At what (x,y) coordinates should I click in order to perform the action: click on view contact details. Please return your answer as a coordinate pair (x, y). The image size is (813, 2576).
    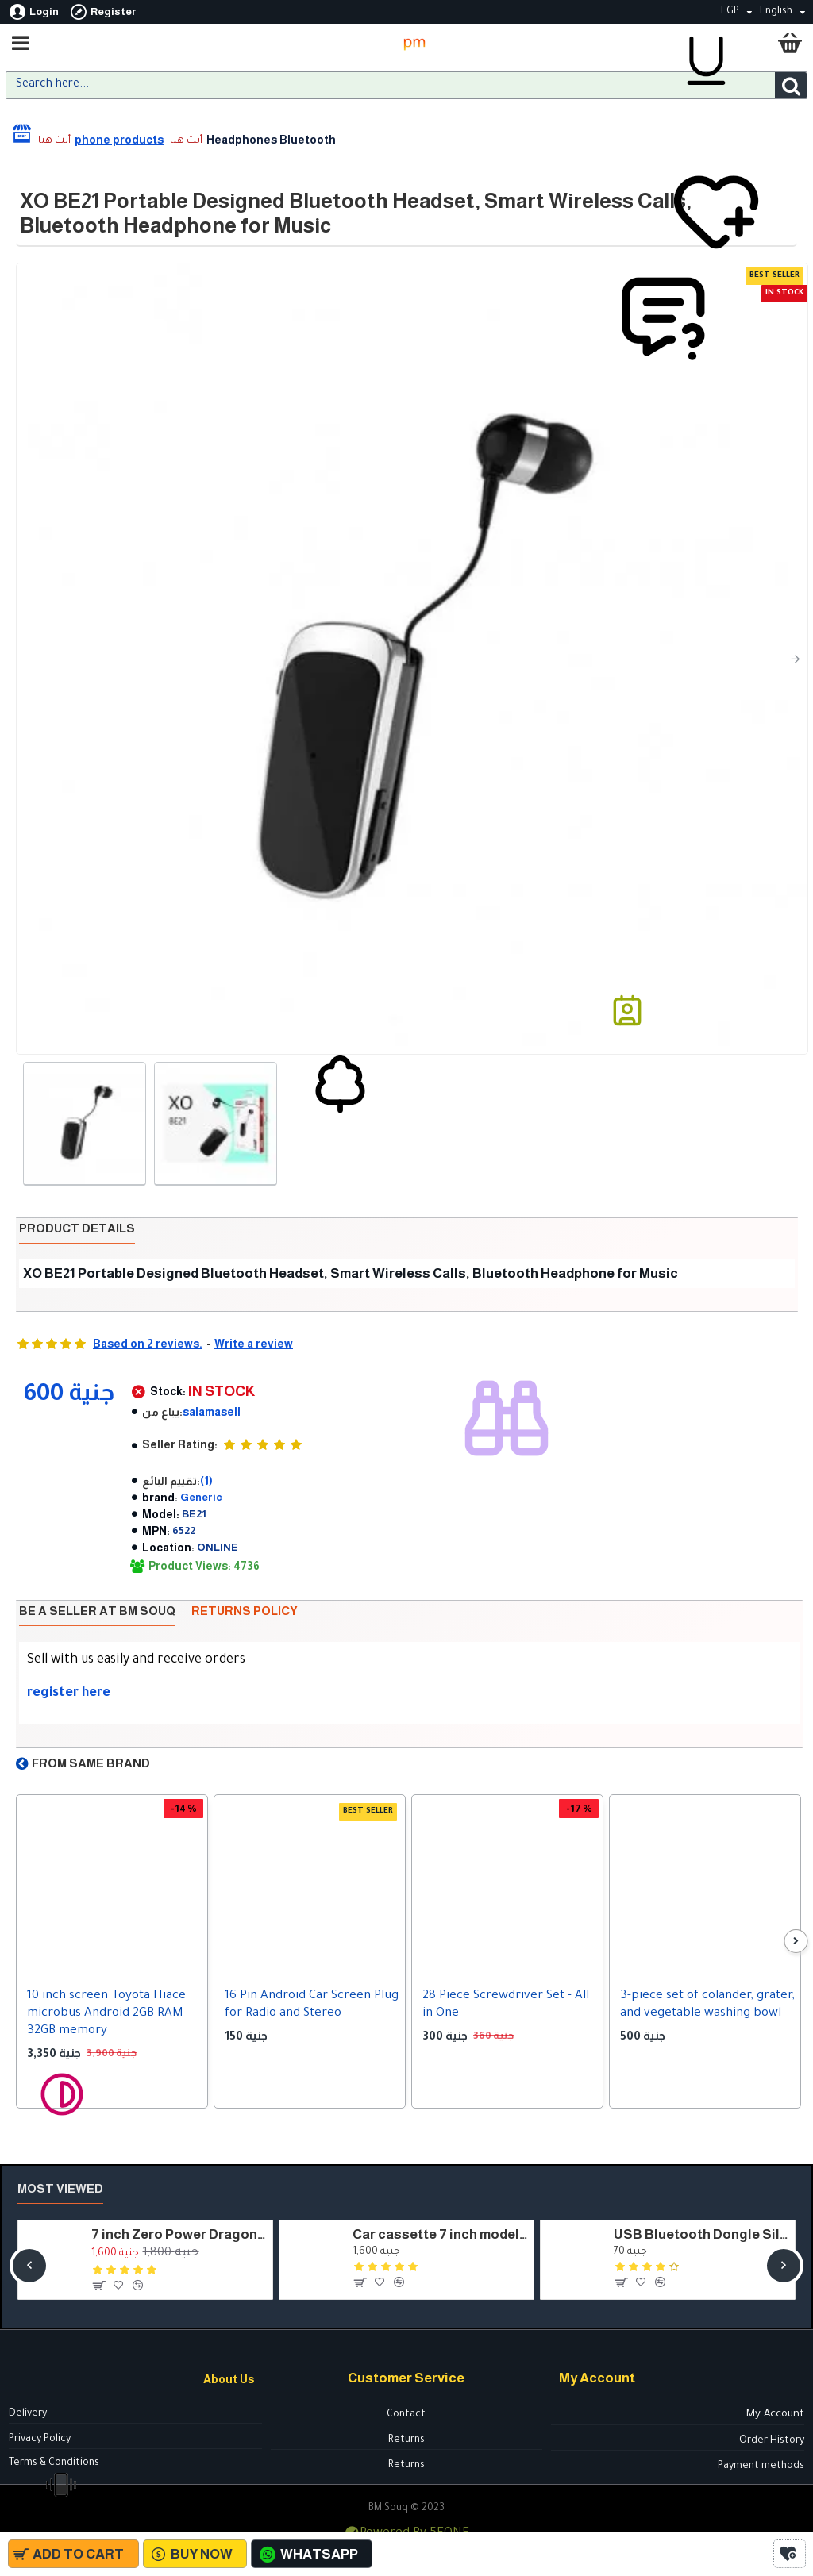
    Looking at the image, I should click on (627, 1010).